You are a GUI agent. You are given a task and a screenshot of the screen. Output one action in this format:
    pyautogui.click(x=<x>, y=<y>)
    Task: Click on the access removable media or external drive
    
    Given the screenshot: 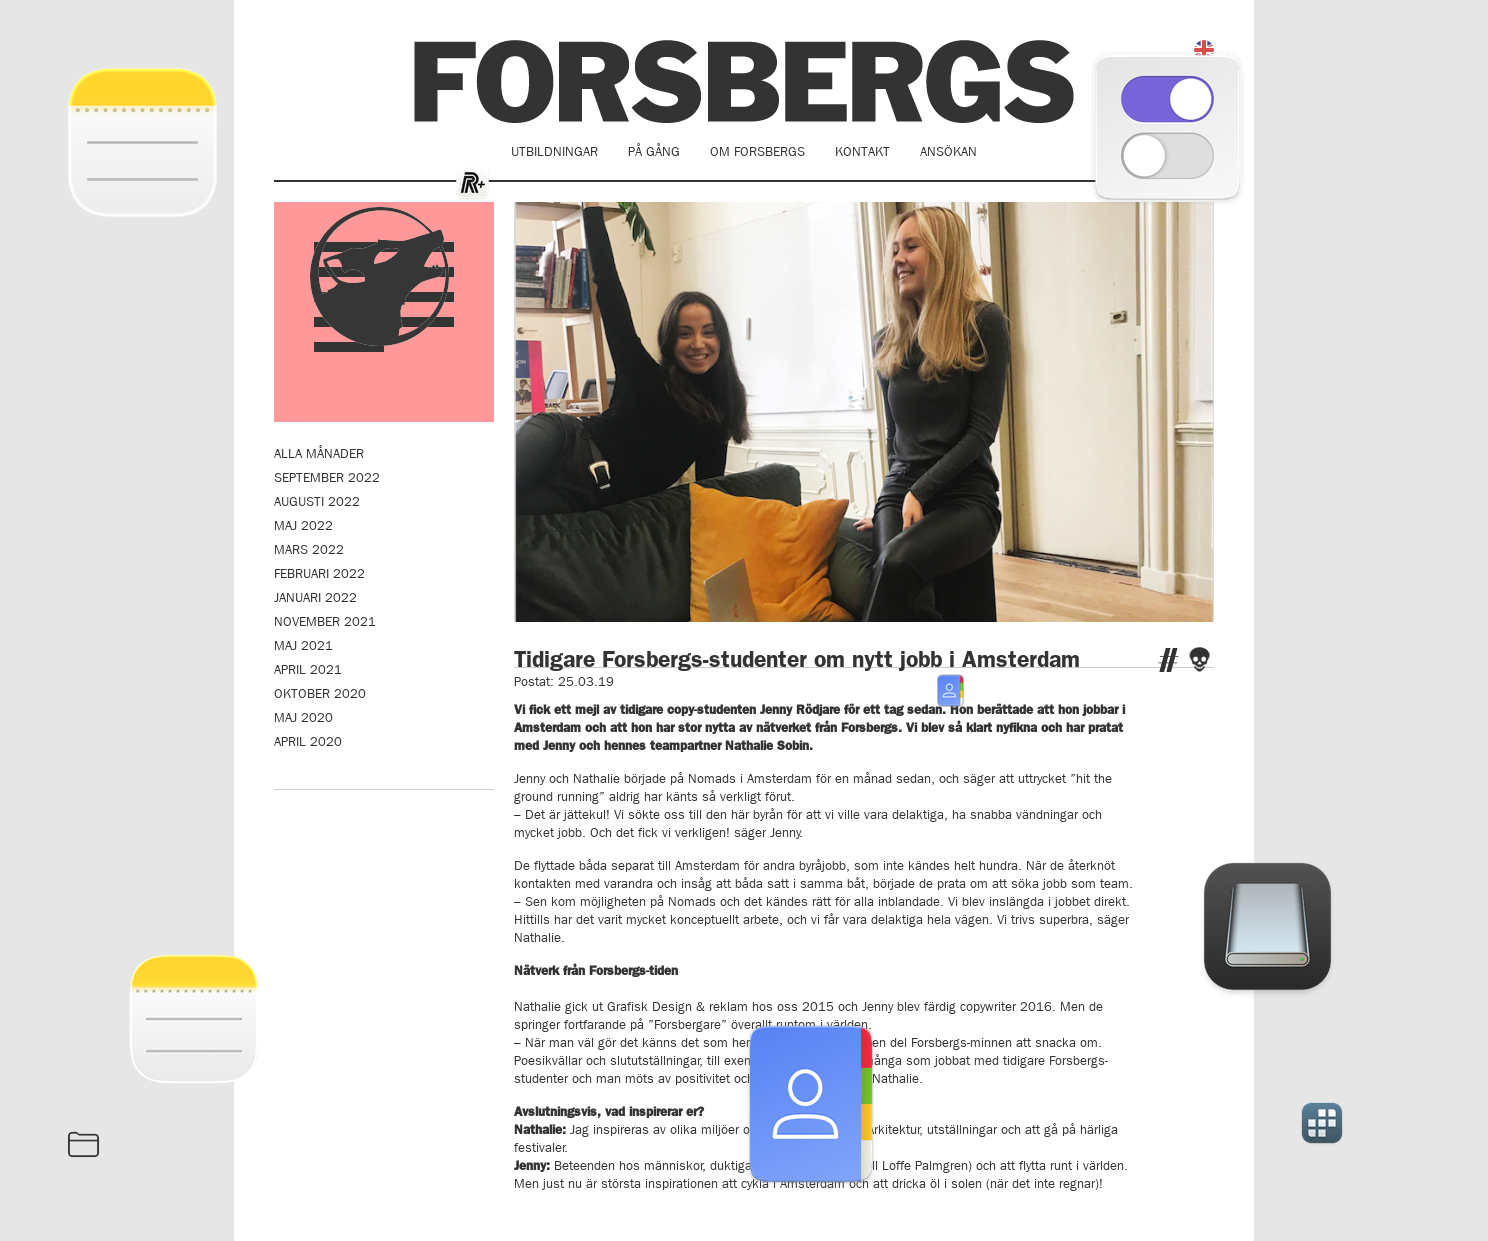 What is the action you would take?
    pyautogui.click(x=1267, y=926)
    